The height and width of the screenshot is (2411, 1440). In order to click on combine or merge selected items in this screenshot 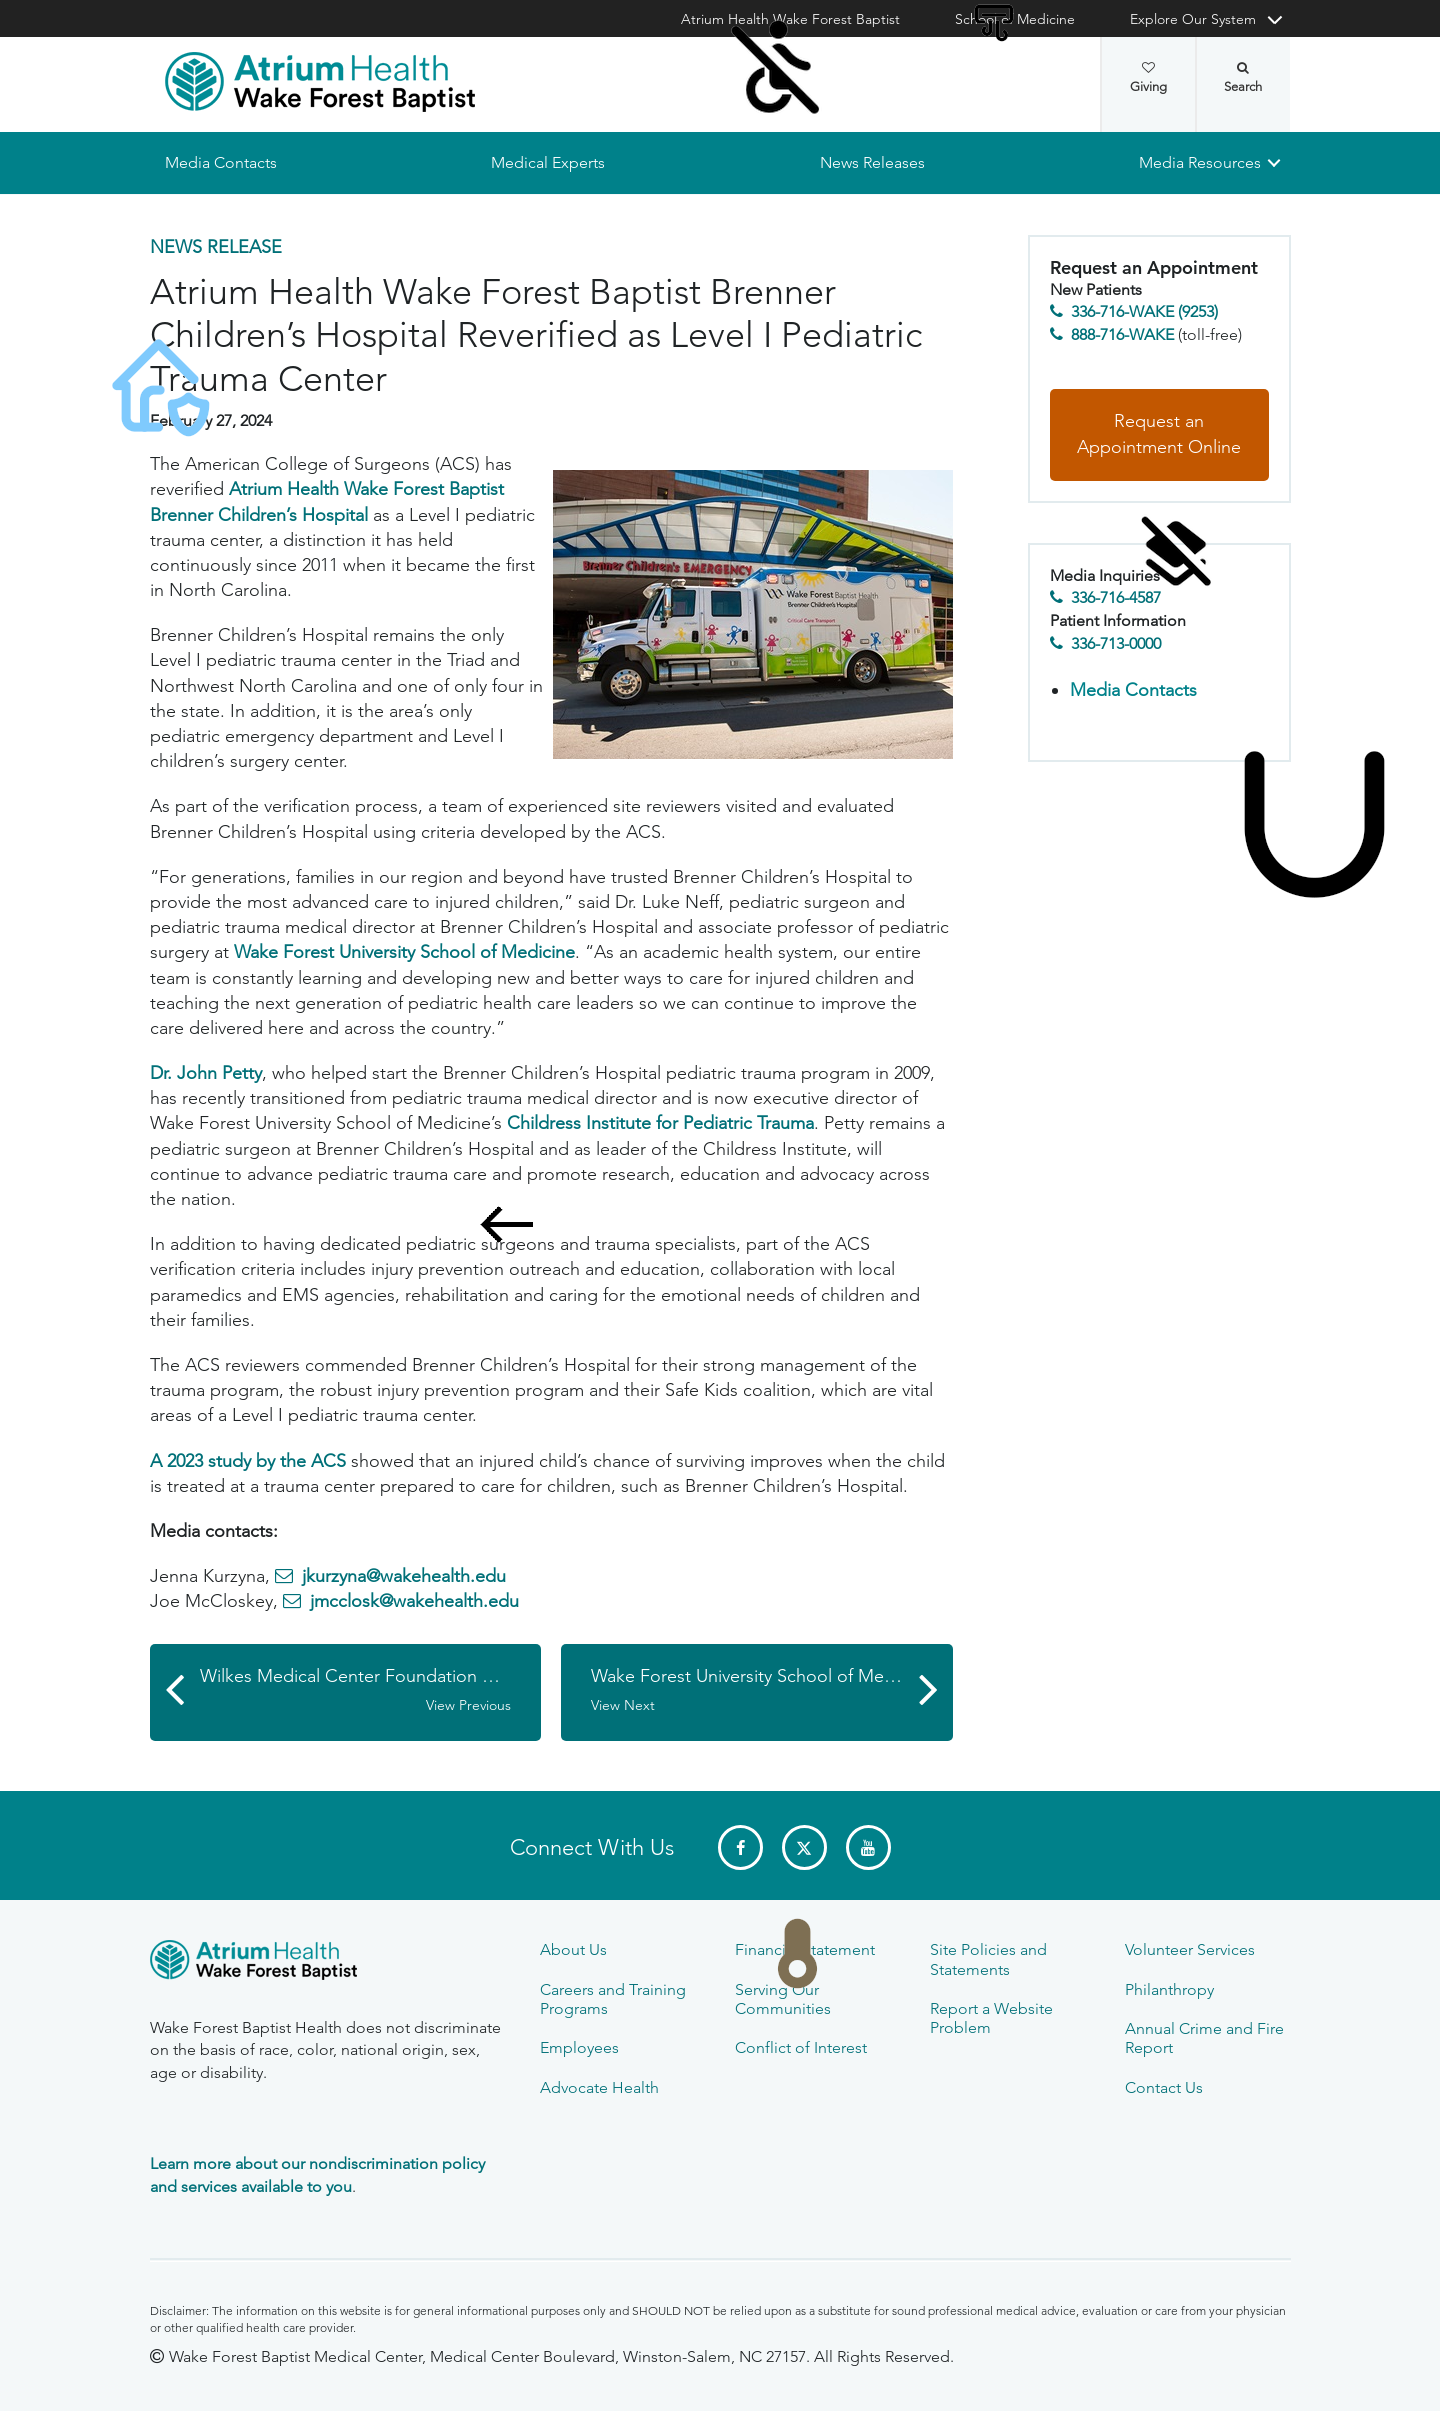, I will do `click(1314, 814)`.